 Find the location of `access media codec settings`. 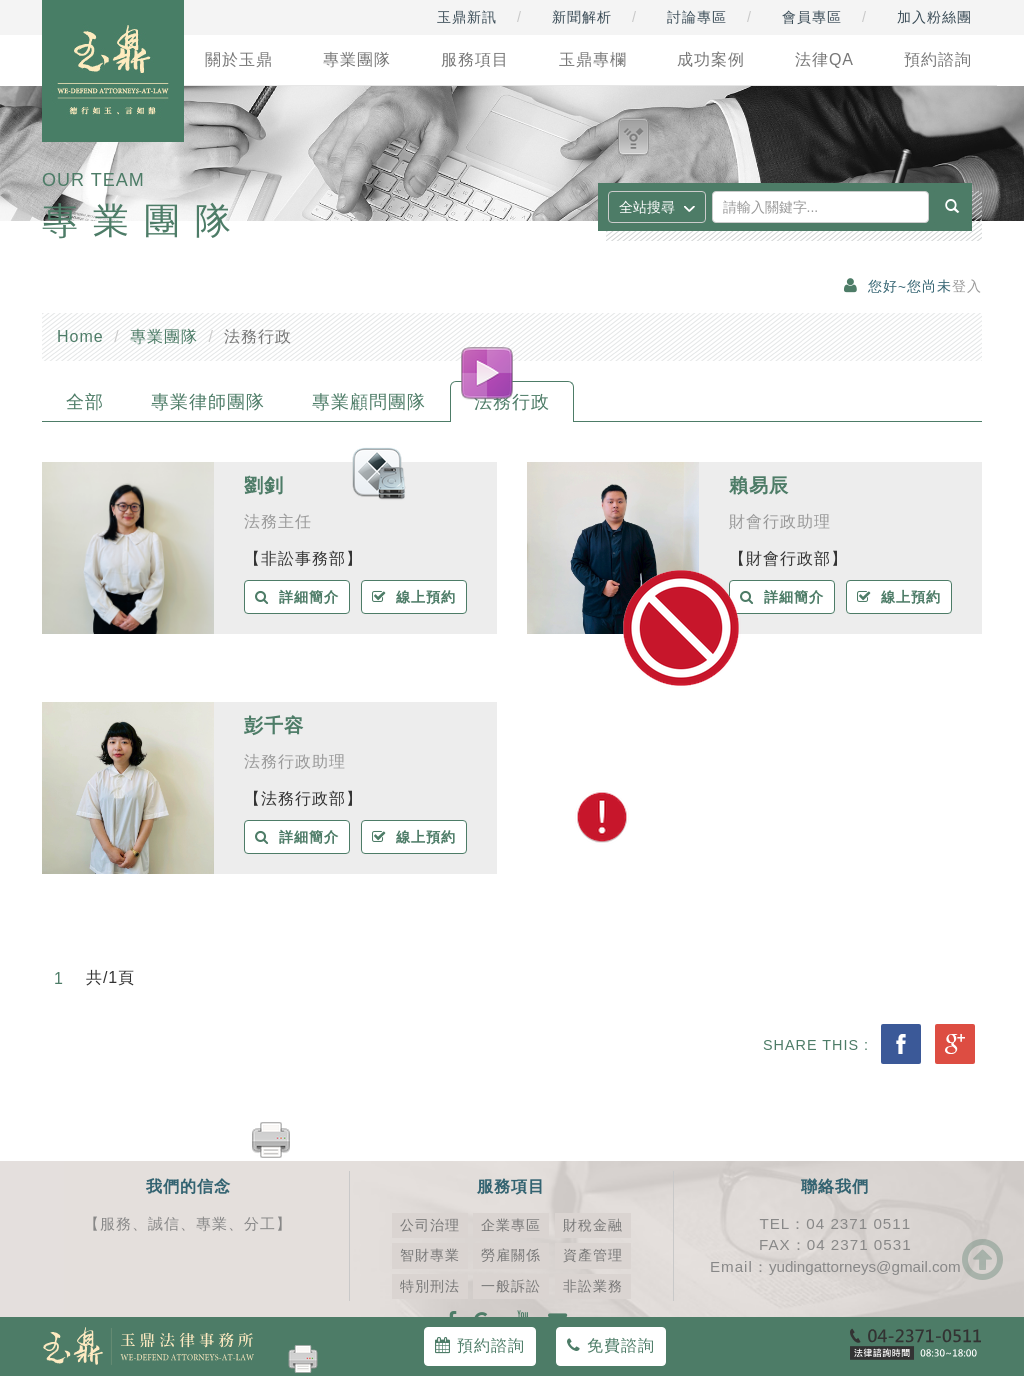

access media codec settings is located at coordinates (487, 373).